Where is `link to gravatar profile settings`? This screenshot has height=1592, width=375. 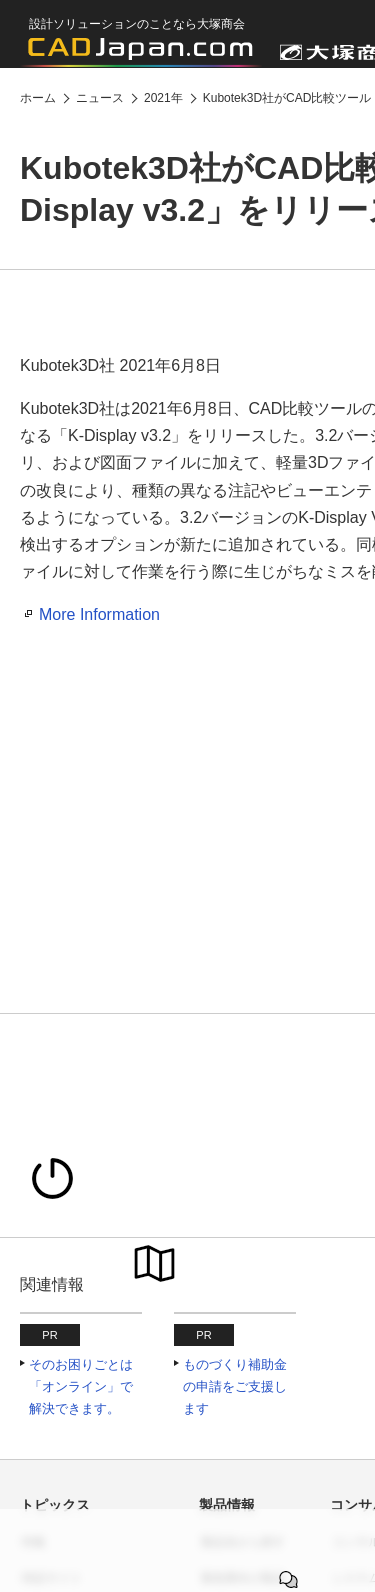
link to gravatar profile settings is located at coordinates (52, 1178).